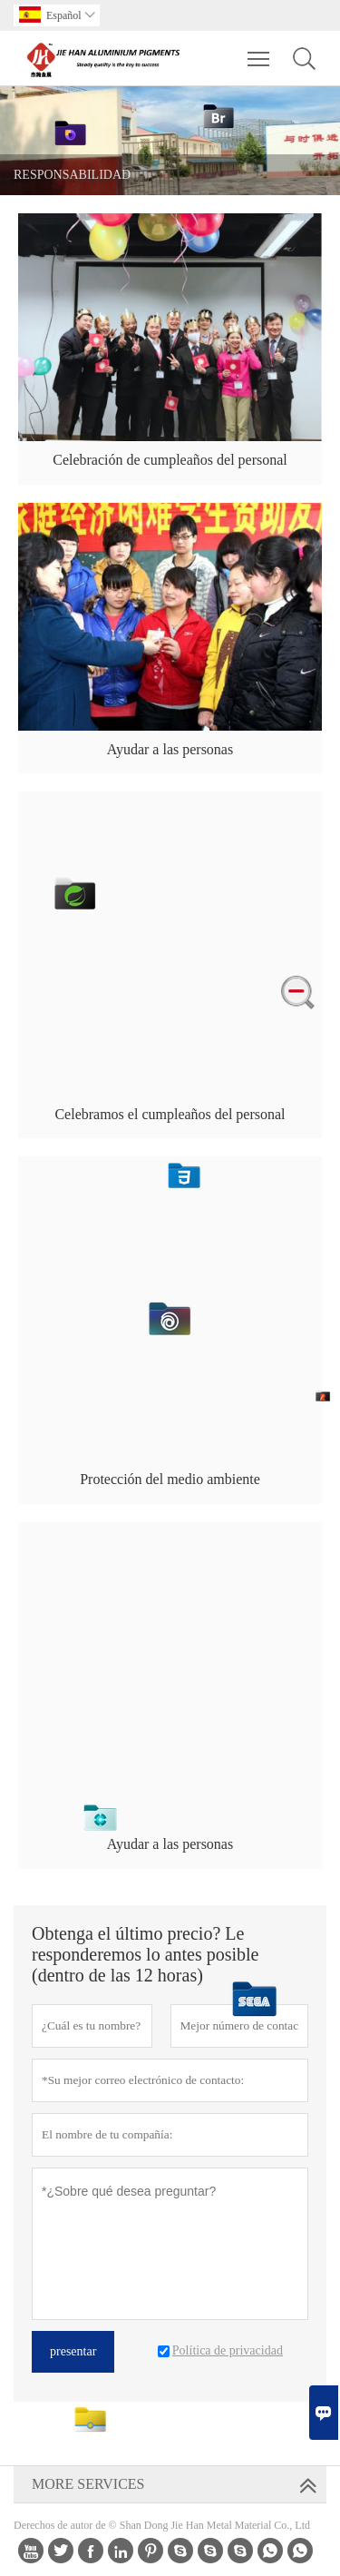  Describe the element at coordinates (100, 1818) in the screenshot. I see `open microsoft dynamics 365 business central files folder` at that location.